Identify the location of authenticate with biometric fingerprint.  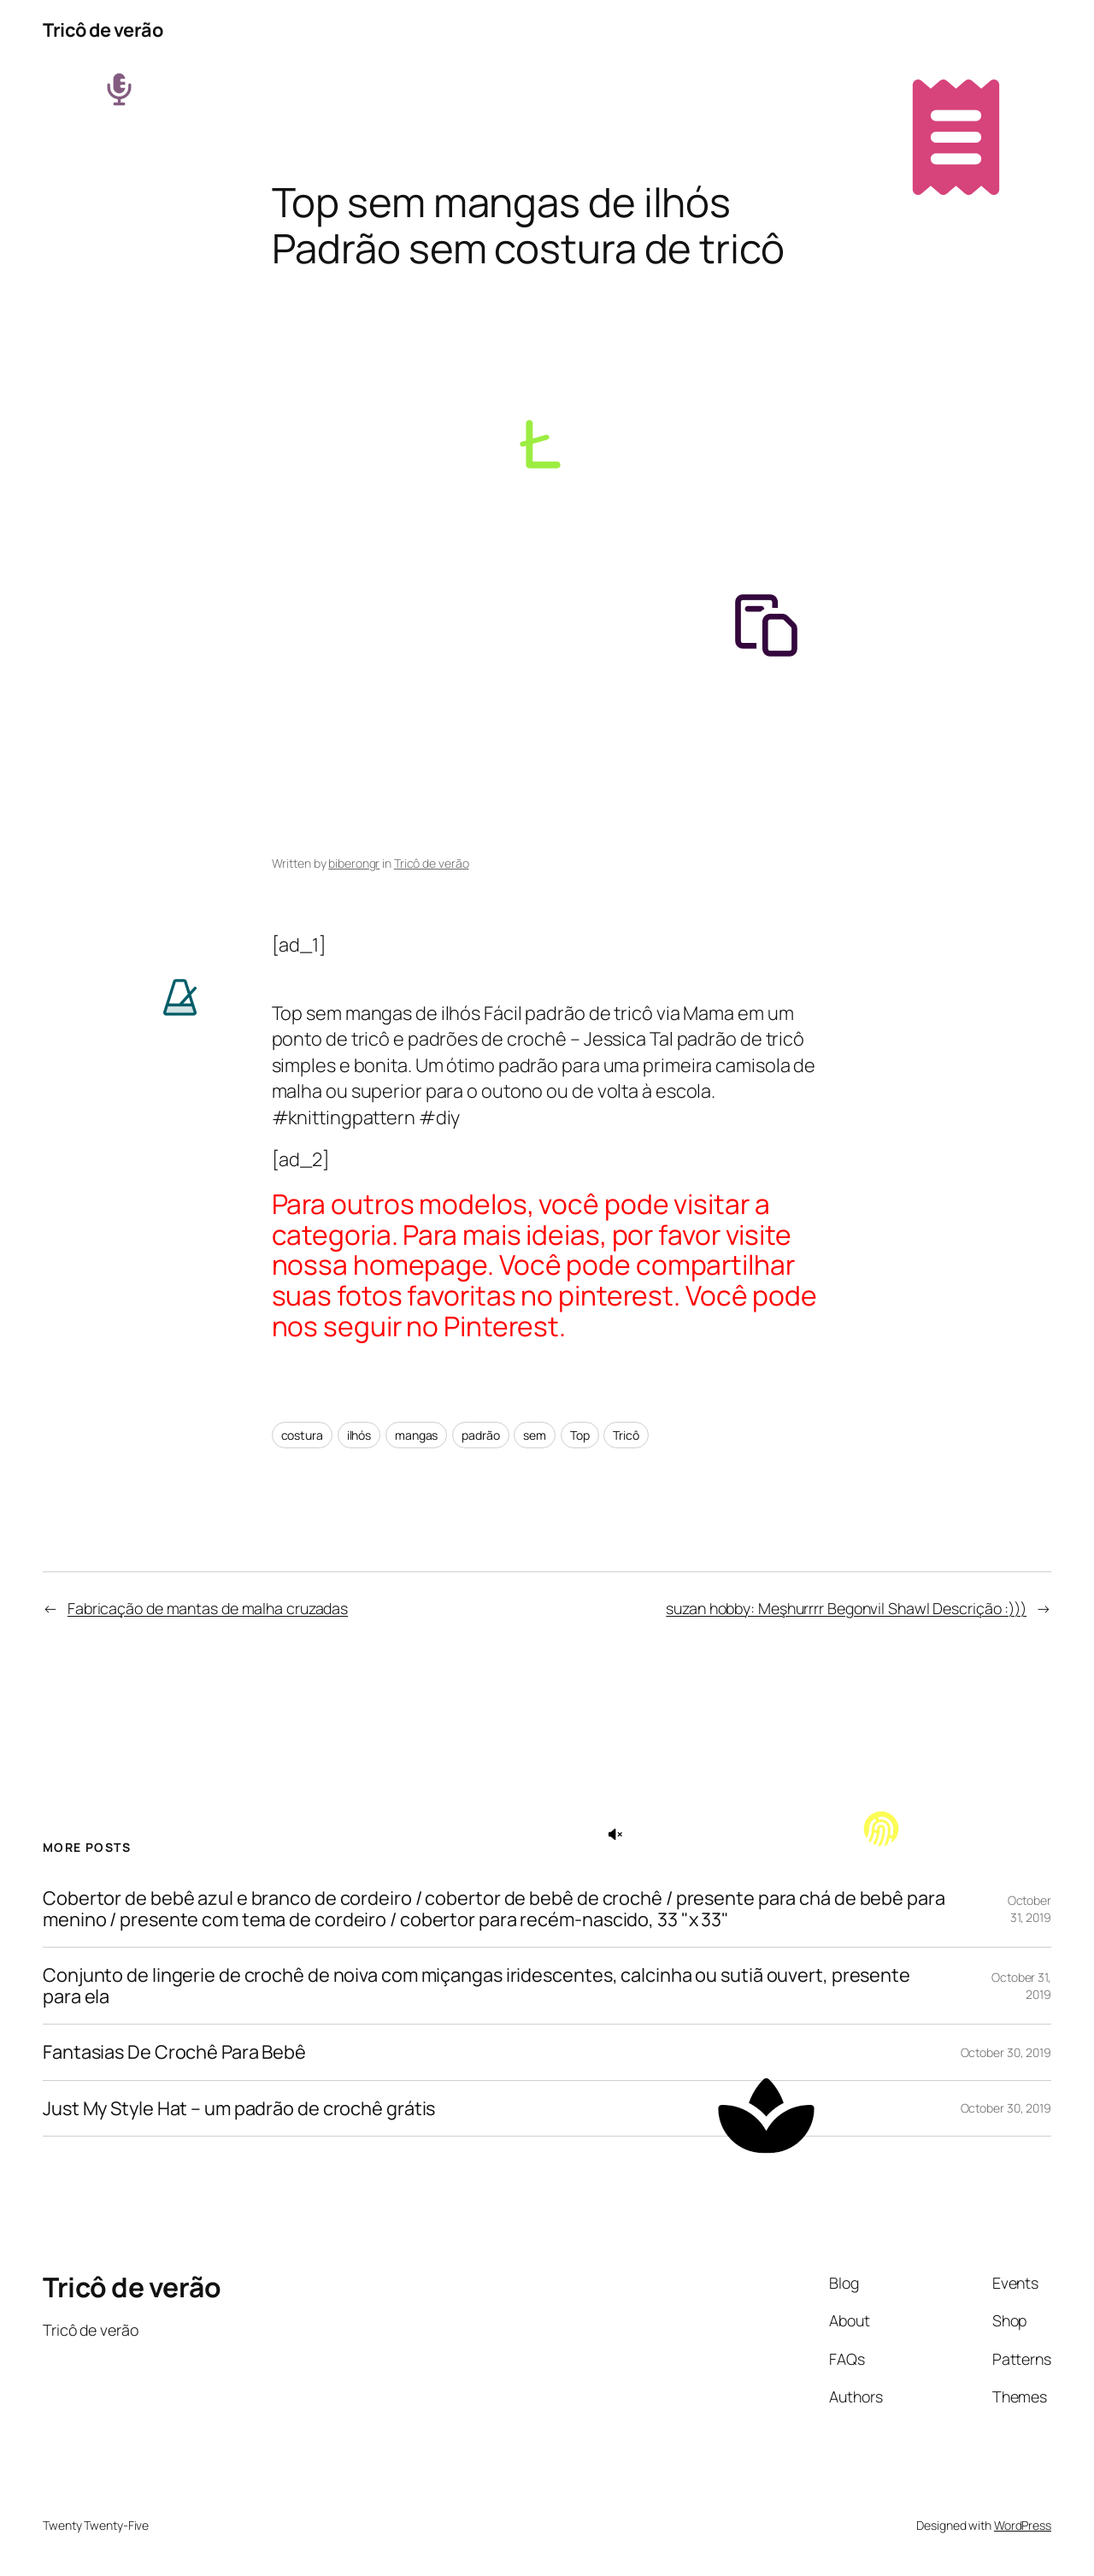
(881, 1829).